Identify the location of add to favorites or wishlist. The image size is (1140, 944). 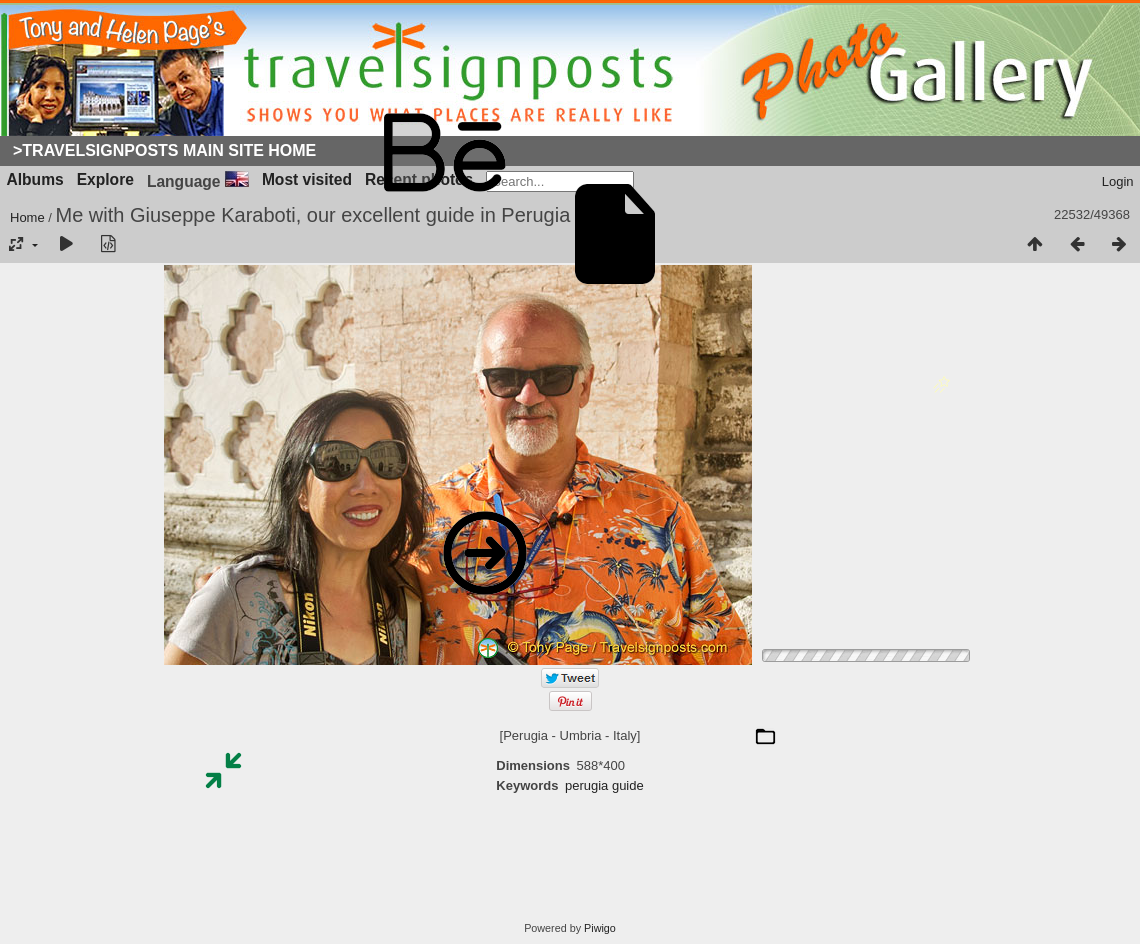
(941, 384).